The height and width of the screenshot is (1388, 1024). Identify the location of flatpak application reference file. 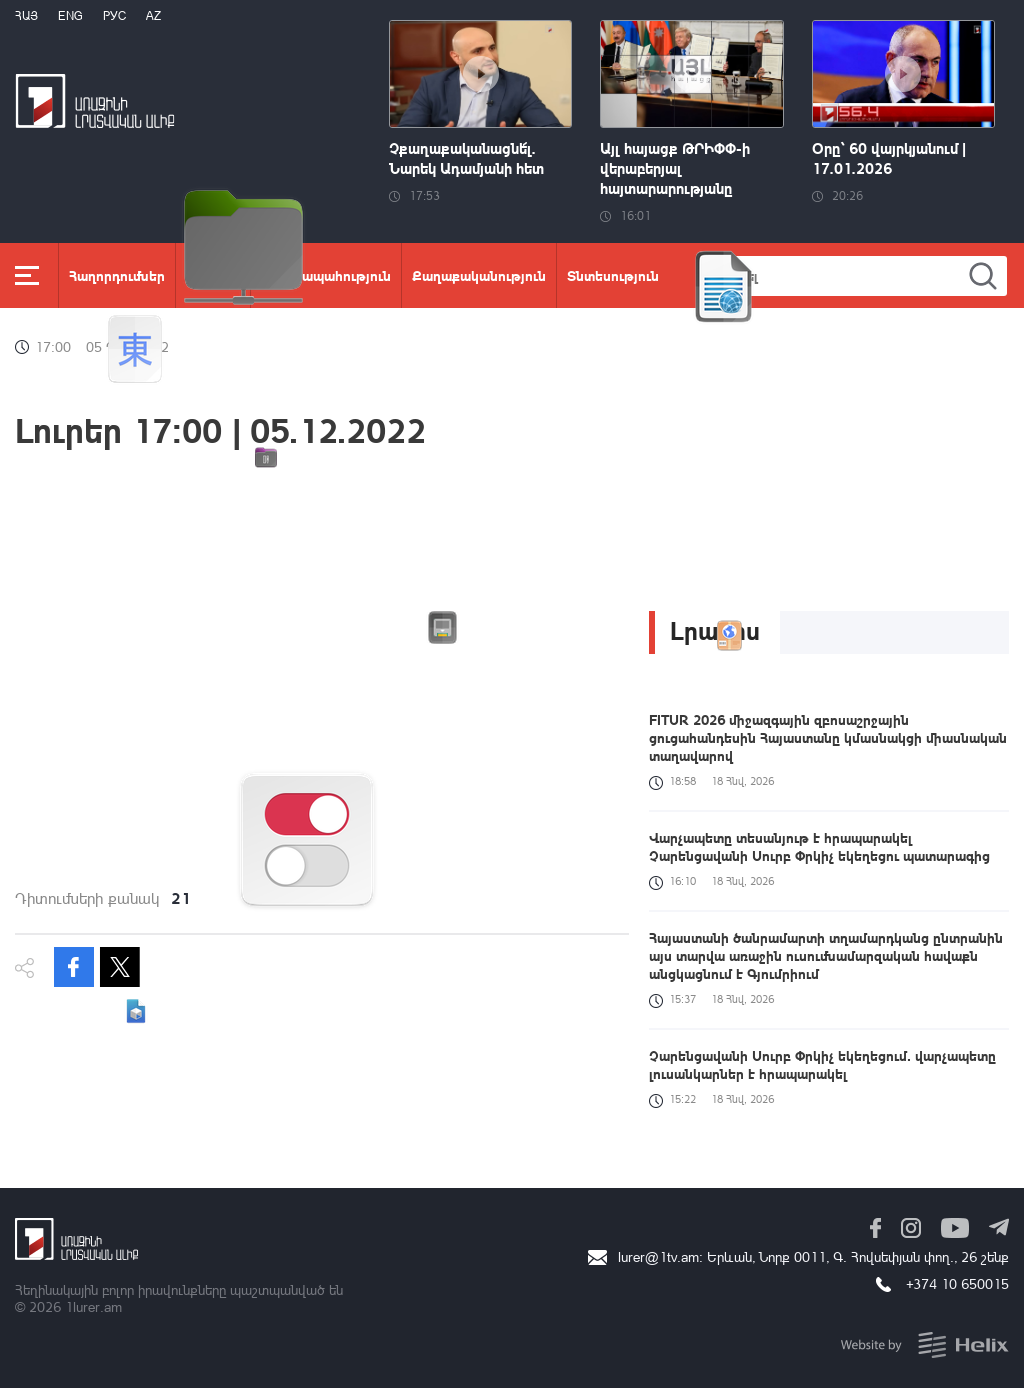
(136, 1011).